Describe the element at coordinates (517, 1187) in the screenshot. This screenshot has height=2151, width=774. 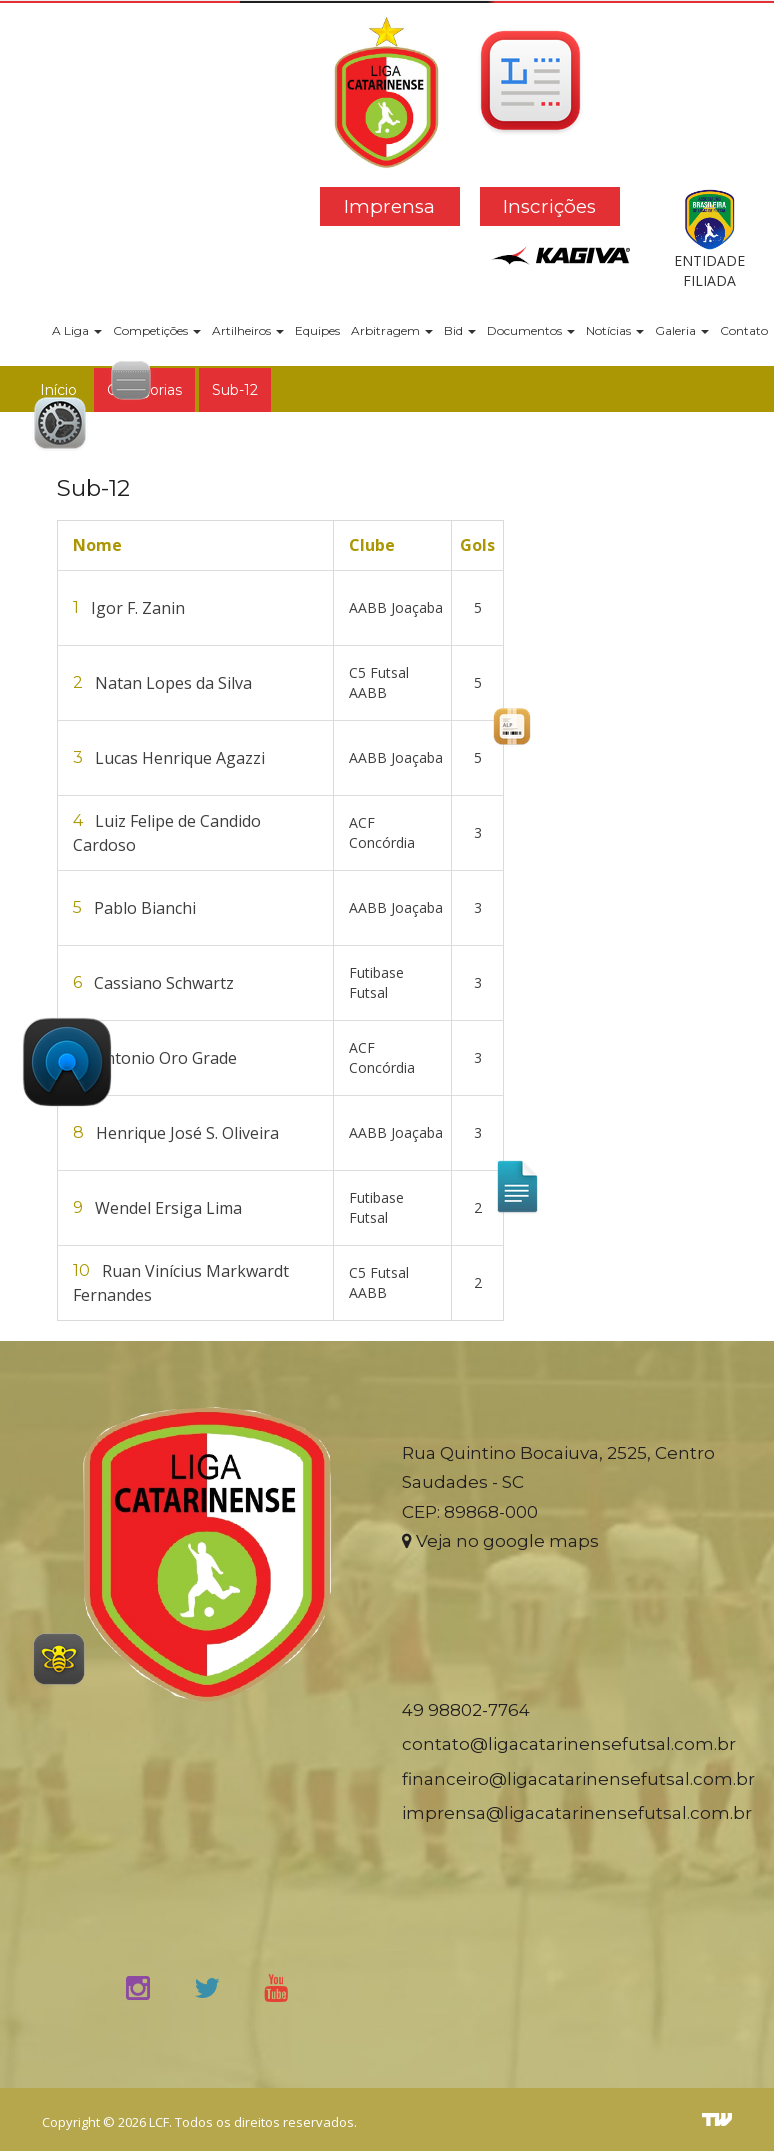
I see `opendocument text template file` at that location.